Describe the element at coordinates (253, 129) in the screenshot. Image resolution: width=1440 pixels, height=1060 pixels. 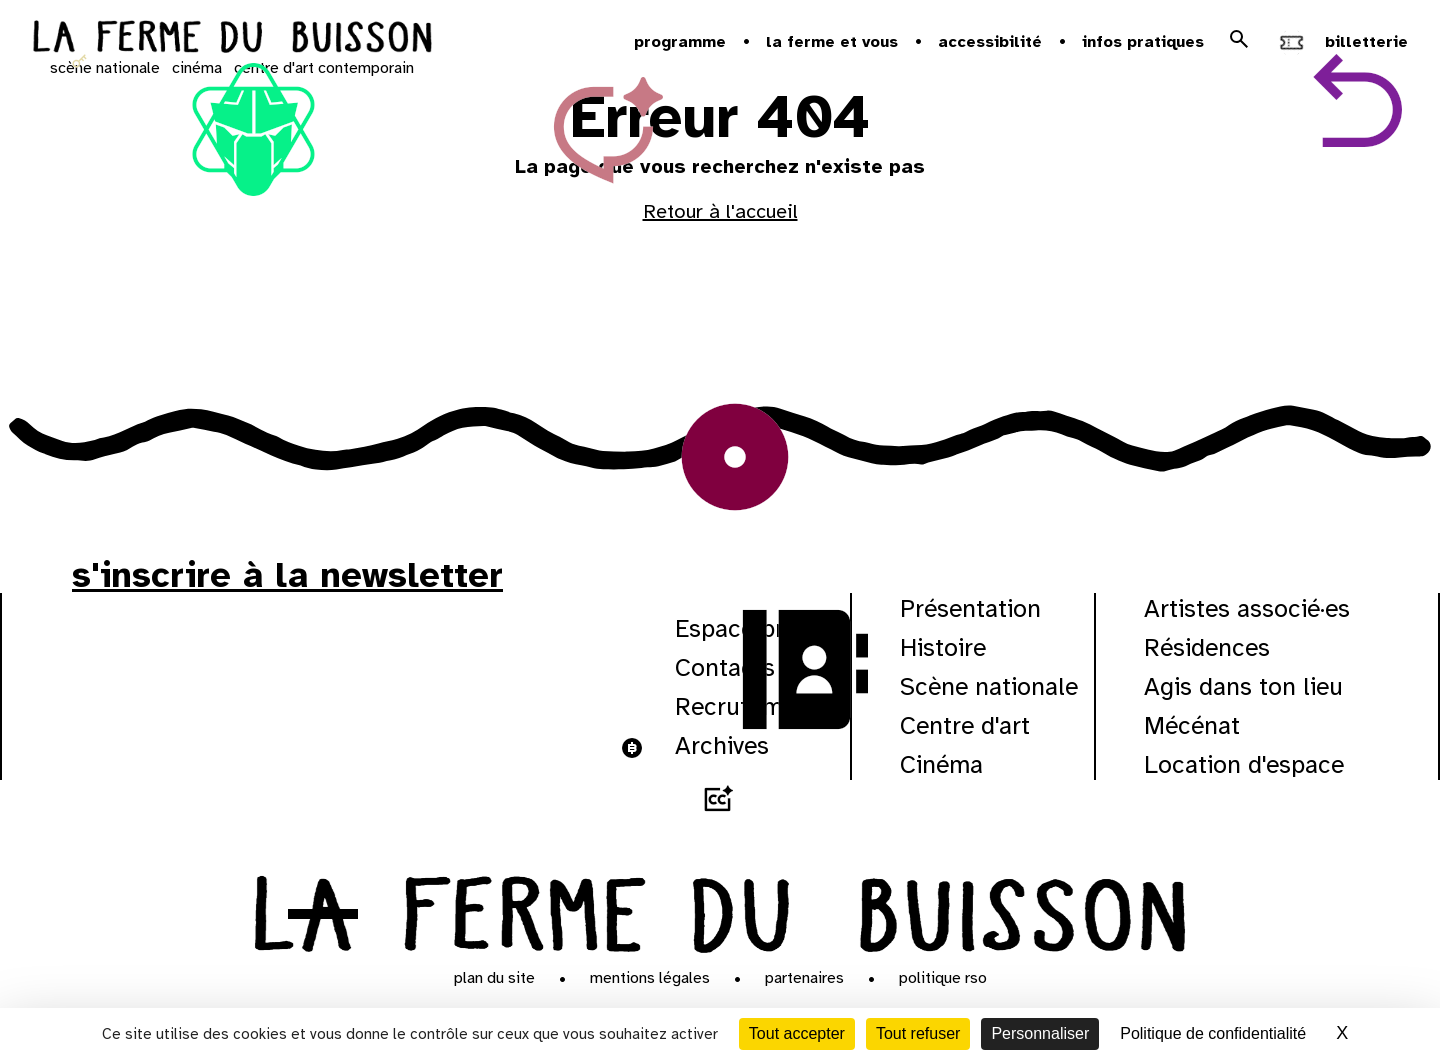
I see `visit primereact component library website` at that location.